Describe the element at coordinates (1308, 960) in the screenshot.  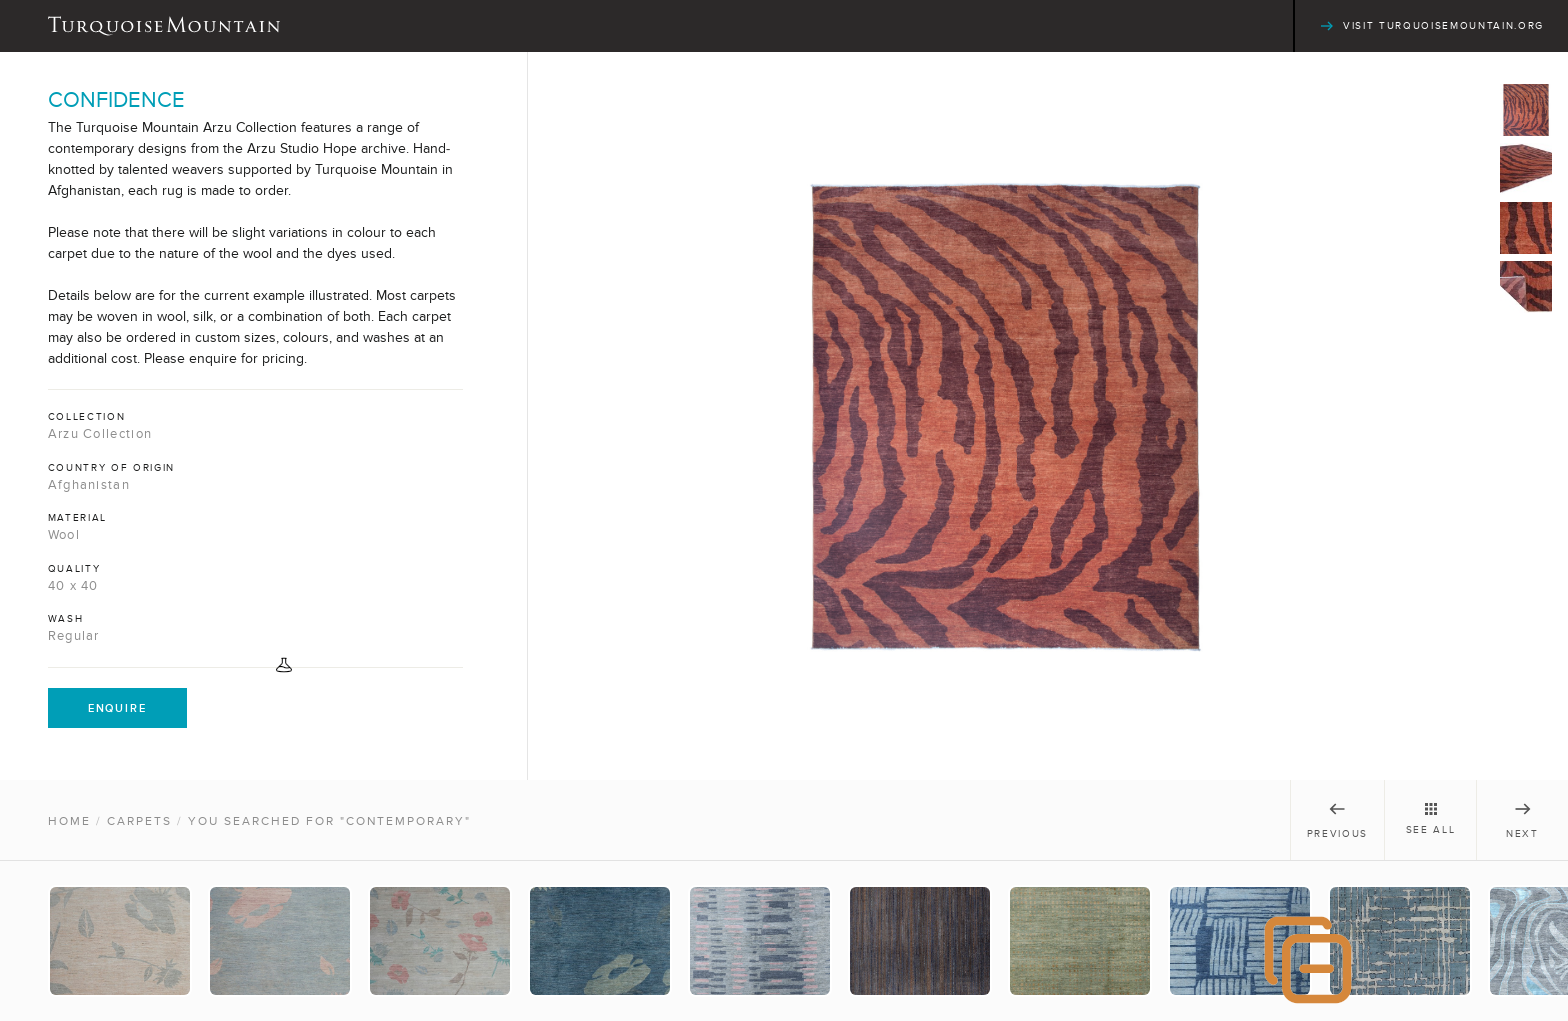
I see `remove item from clipboard` at that location.